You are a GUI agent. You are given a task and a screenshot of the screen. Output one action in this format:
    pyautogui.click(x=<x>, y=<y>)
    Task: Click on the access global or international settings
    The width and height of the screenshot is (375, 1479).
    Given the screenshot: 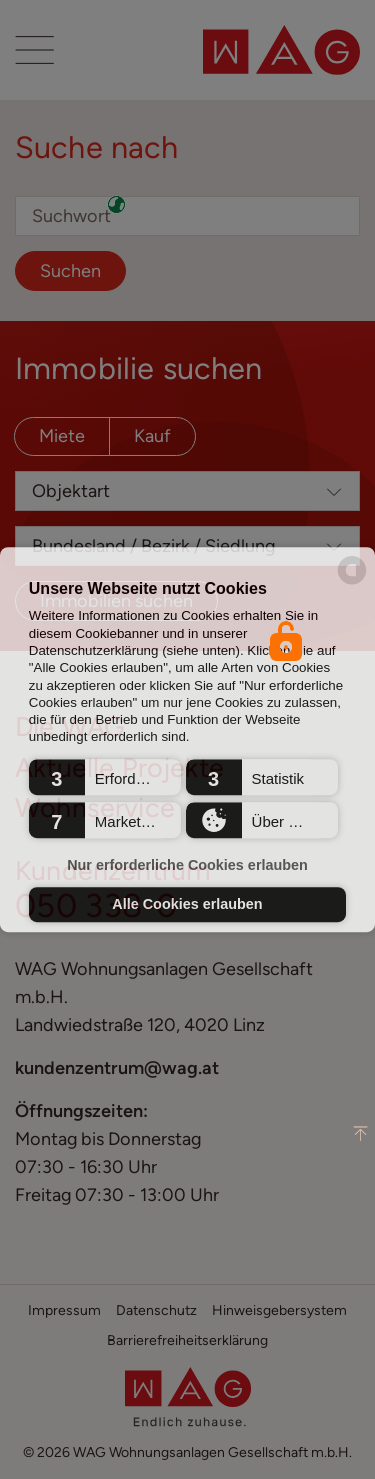 What is the action you would take?
    pyautogui.click(x=116, y=204)
    